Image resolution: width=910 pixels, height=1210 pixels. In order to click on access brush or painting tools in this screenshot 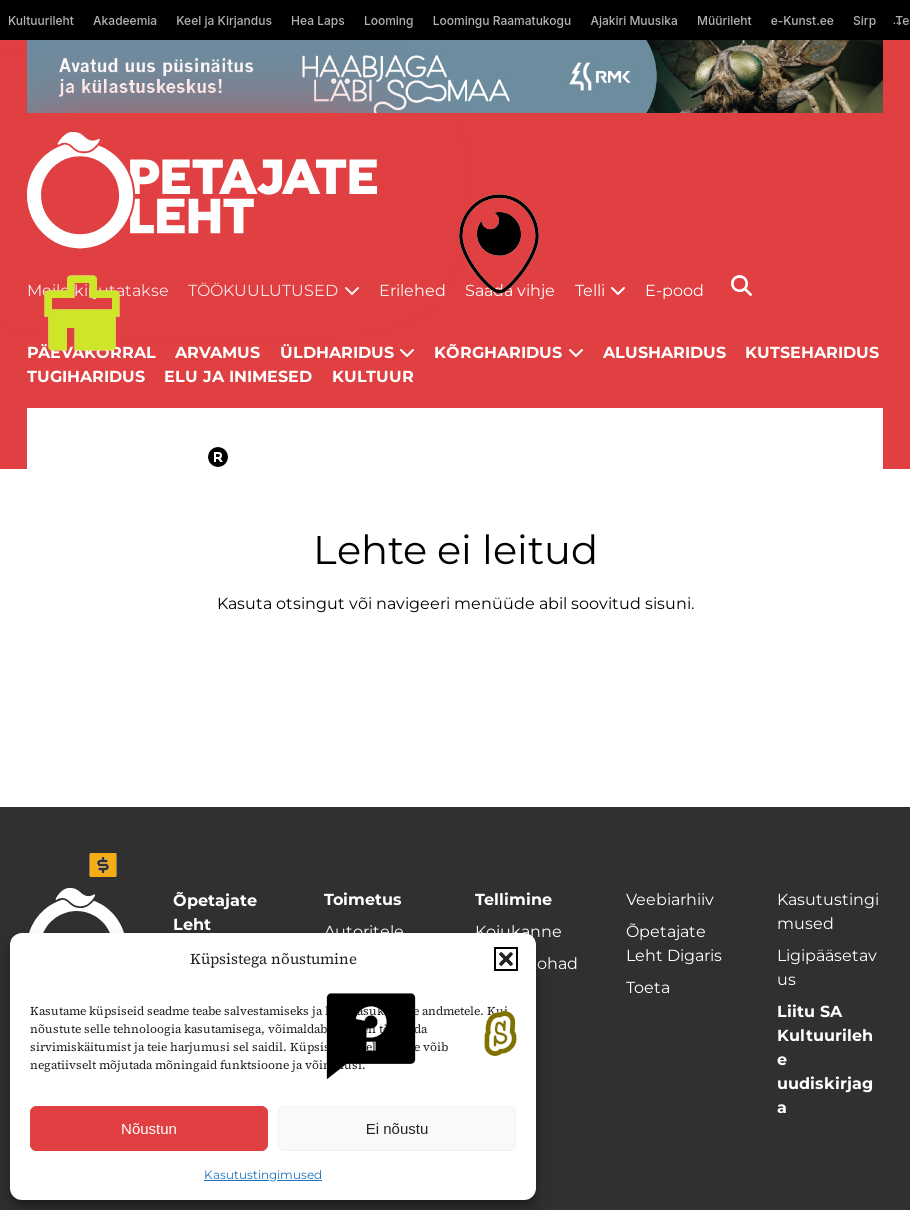, I will do `click(82, 313)`.